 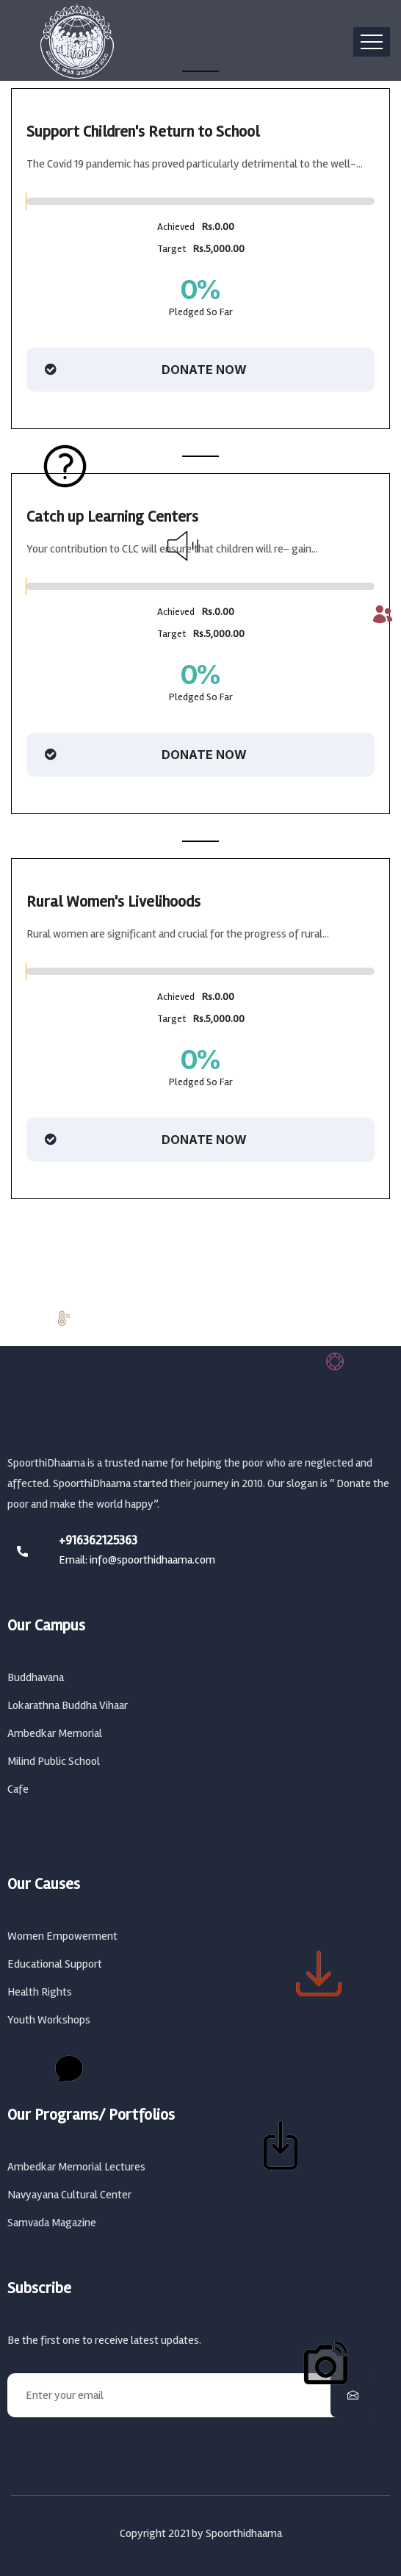 What do you see at coordinates (65, 466) in the screenshot?
I see `access help or support information` at bounding box center [65, 466].